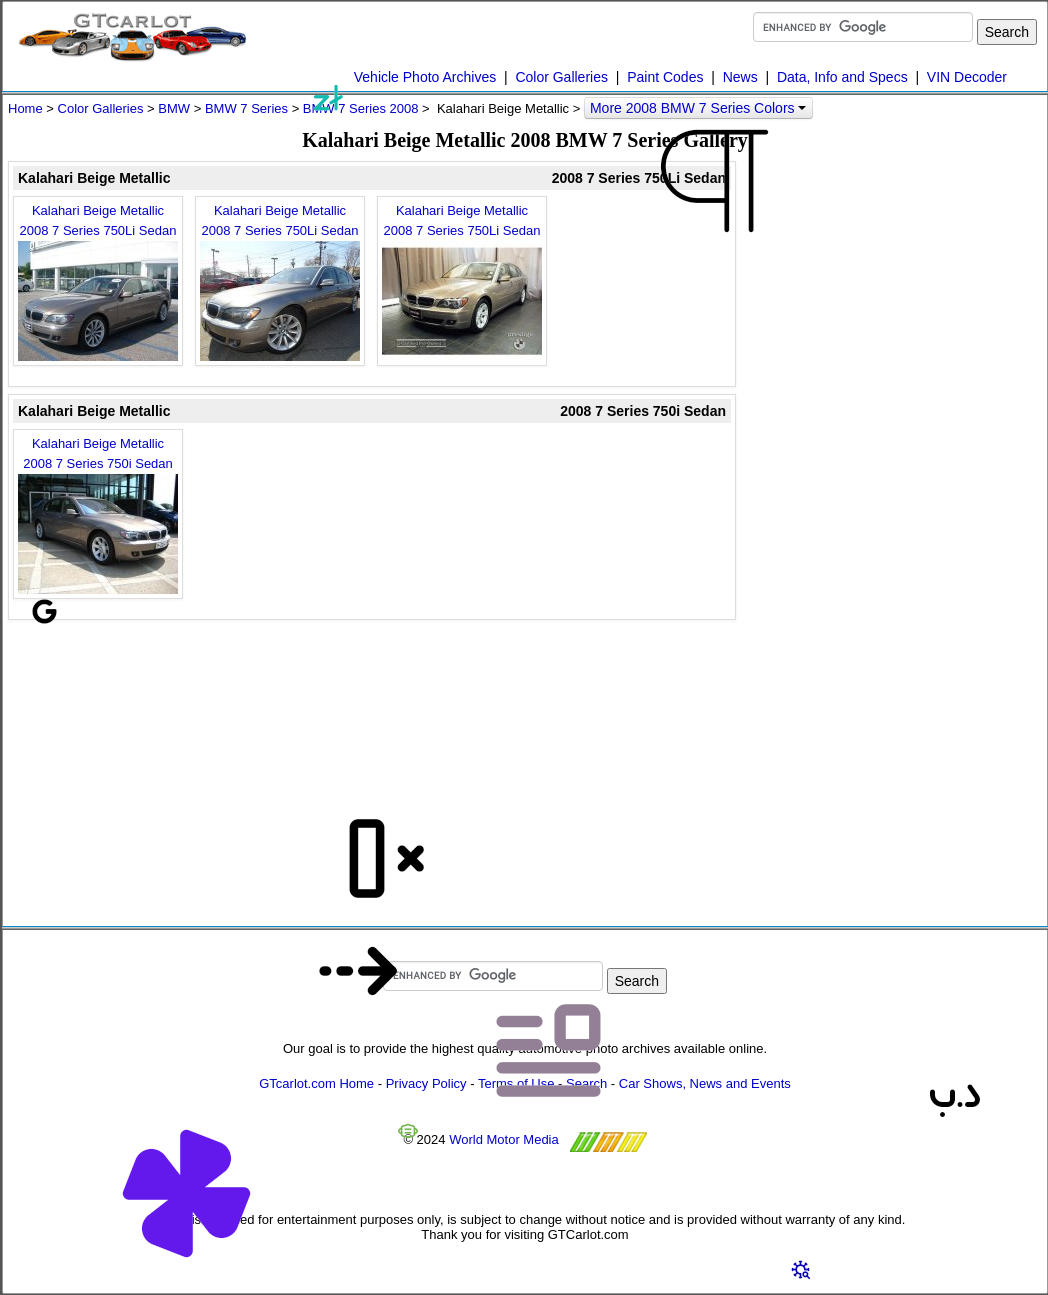 This screenshot has width=1048, height=1295. I want to click on indicates bahraini dinar currency, so click(955, 1097).